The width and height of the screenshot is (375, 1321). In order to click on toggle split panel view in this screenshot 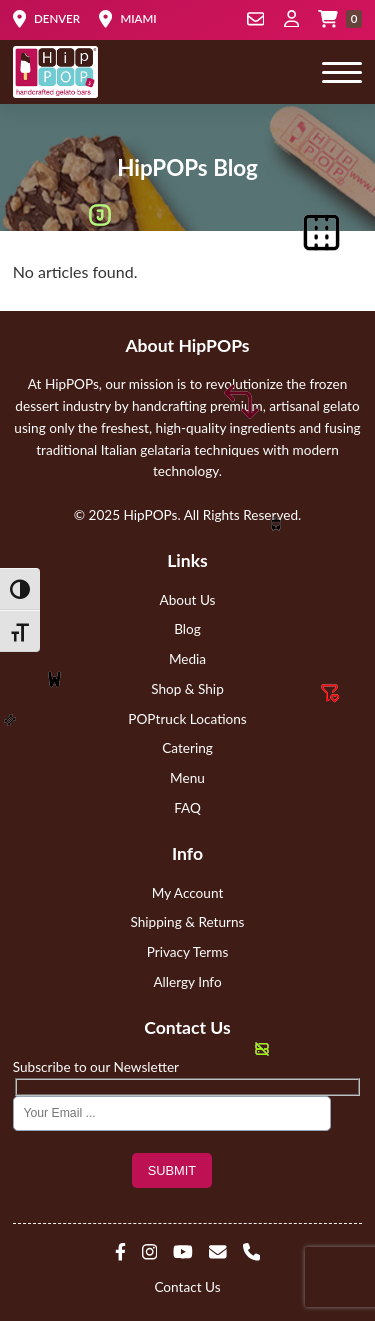, I will do `click(321, 232)`.